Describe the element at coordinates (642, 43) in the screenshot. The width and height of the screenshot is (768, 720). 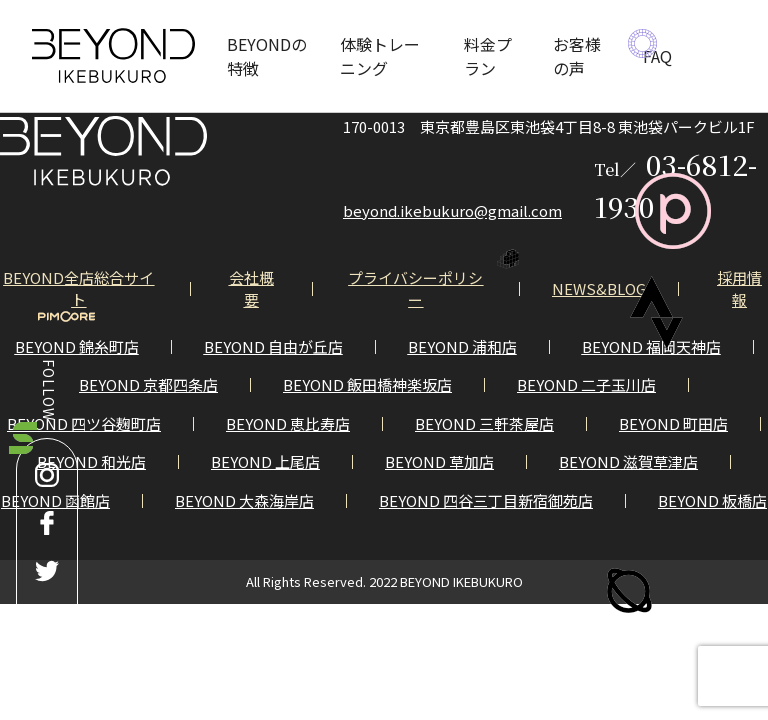
I see `open the VSCO photo editing app` at that location.